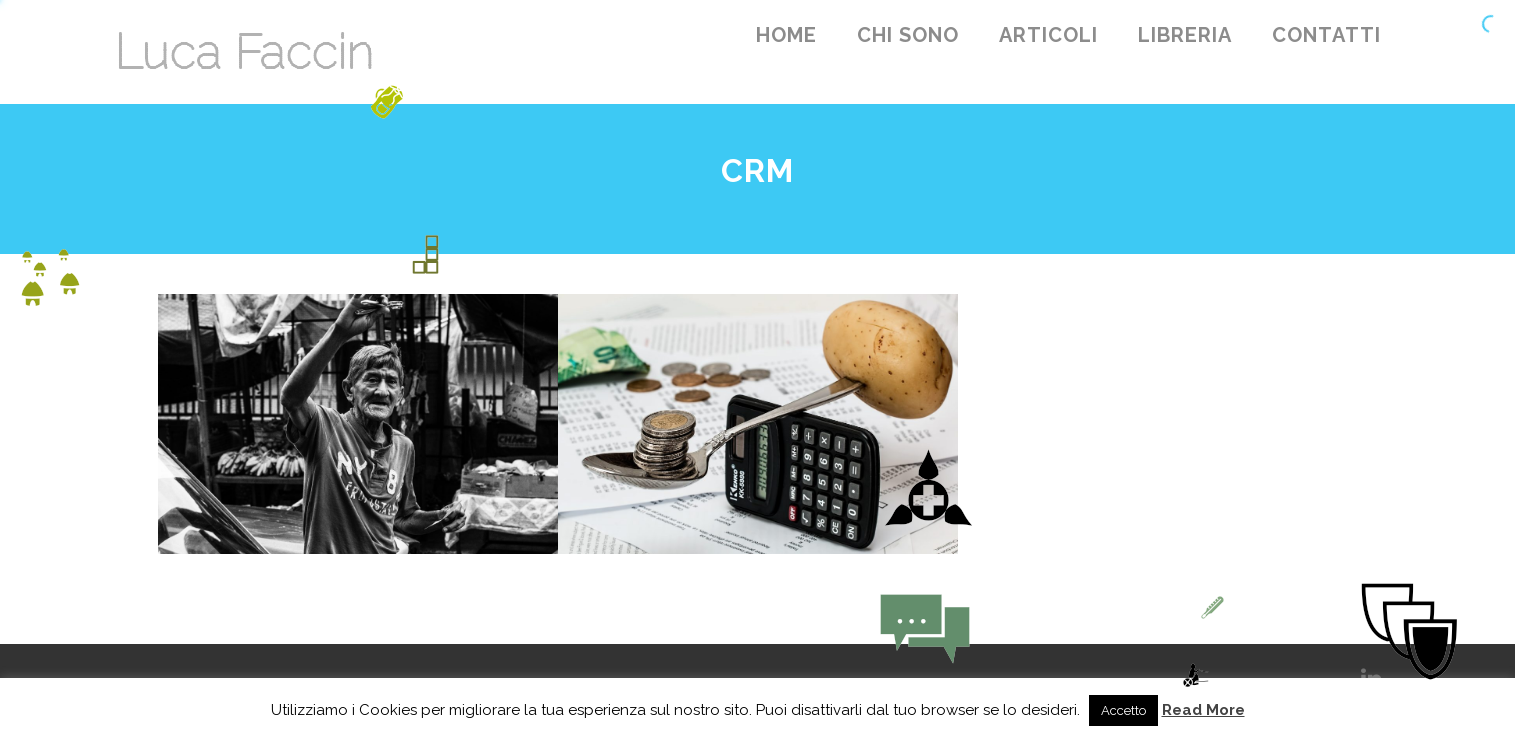 This screenshot has height=738, width=1515. Describe the element at coordinates (1195, 674) in the screenshot. I see `select chariot unit in strategy game` at that location.